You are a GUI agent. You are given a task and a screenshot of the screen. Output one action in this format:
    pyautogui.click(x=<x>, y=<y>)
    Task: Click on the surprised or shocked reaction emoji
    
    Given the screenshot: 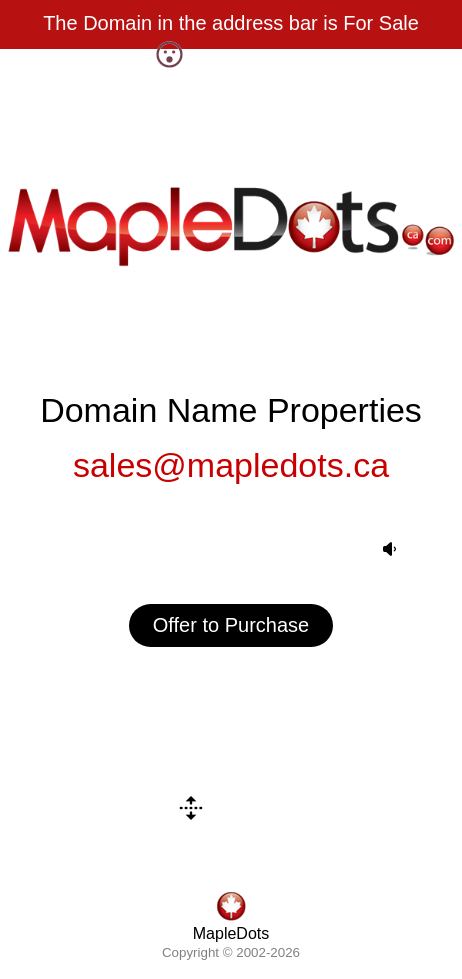 What is the action you would take?
    pyautogui.click(x=169, y=54)
    